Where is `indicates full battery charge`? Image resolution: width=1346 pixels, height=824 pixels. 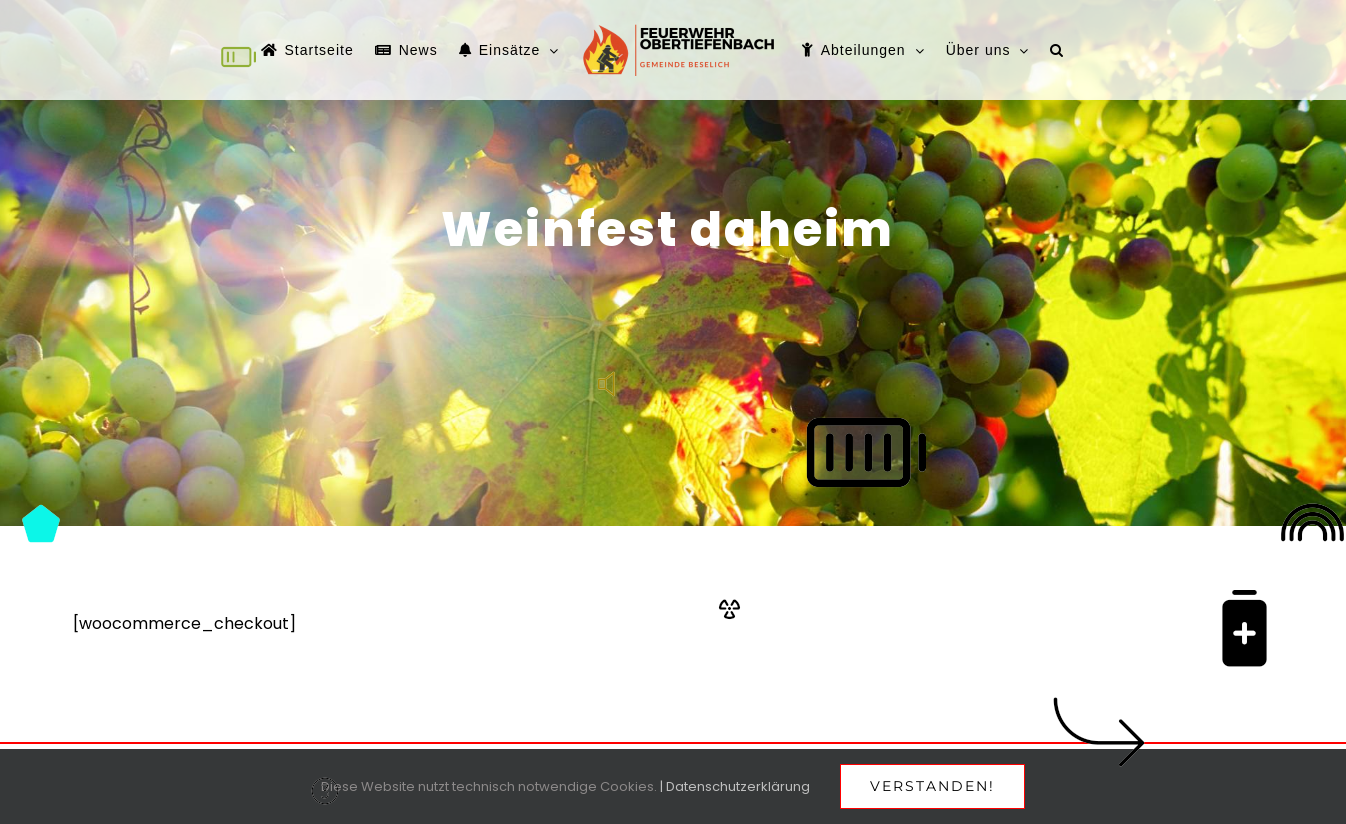
indicates full battery charge is located at coordinates (864, 452).